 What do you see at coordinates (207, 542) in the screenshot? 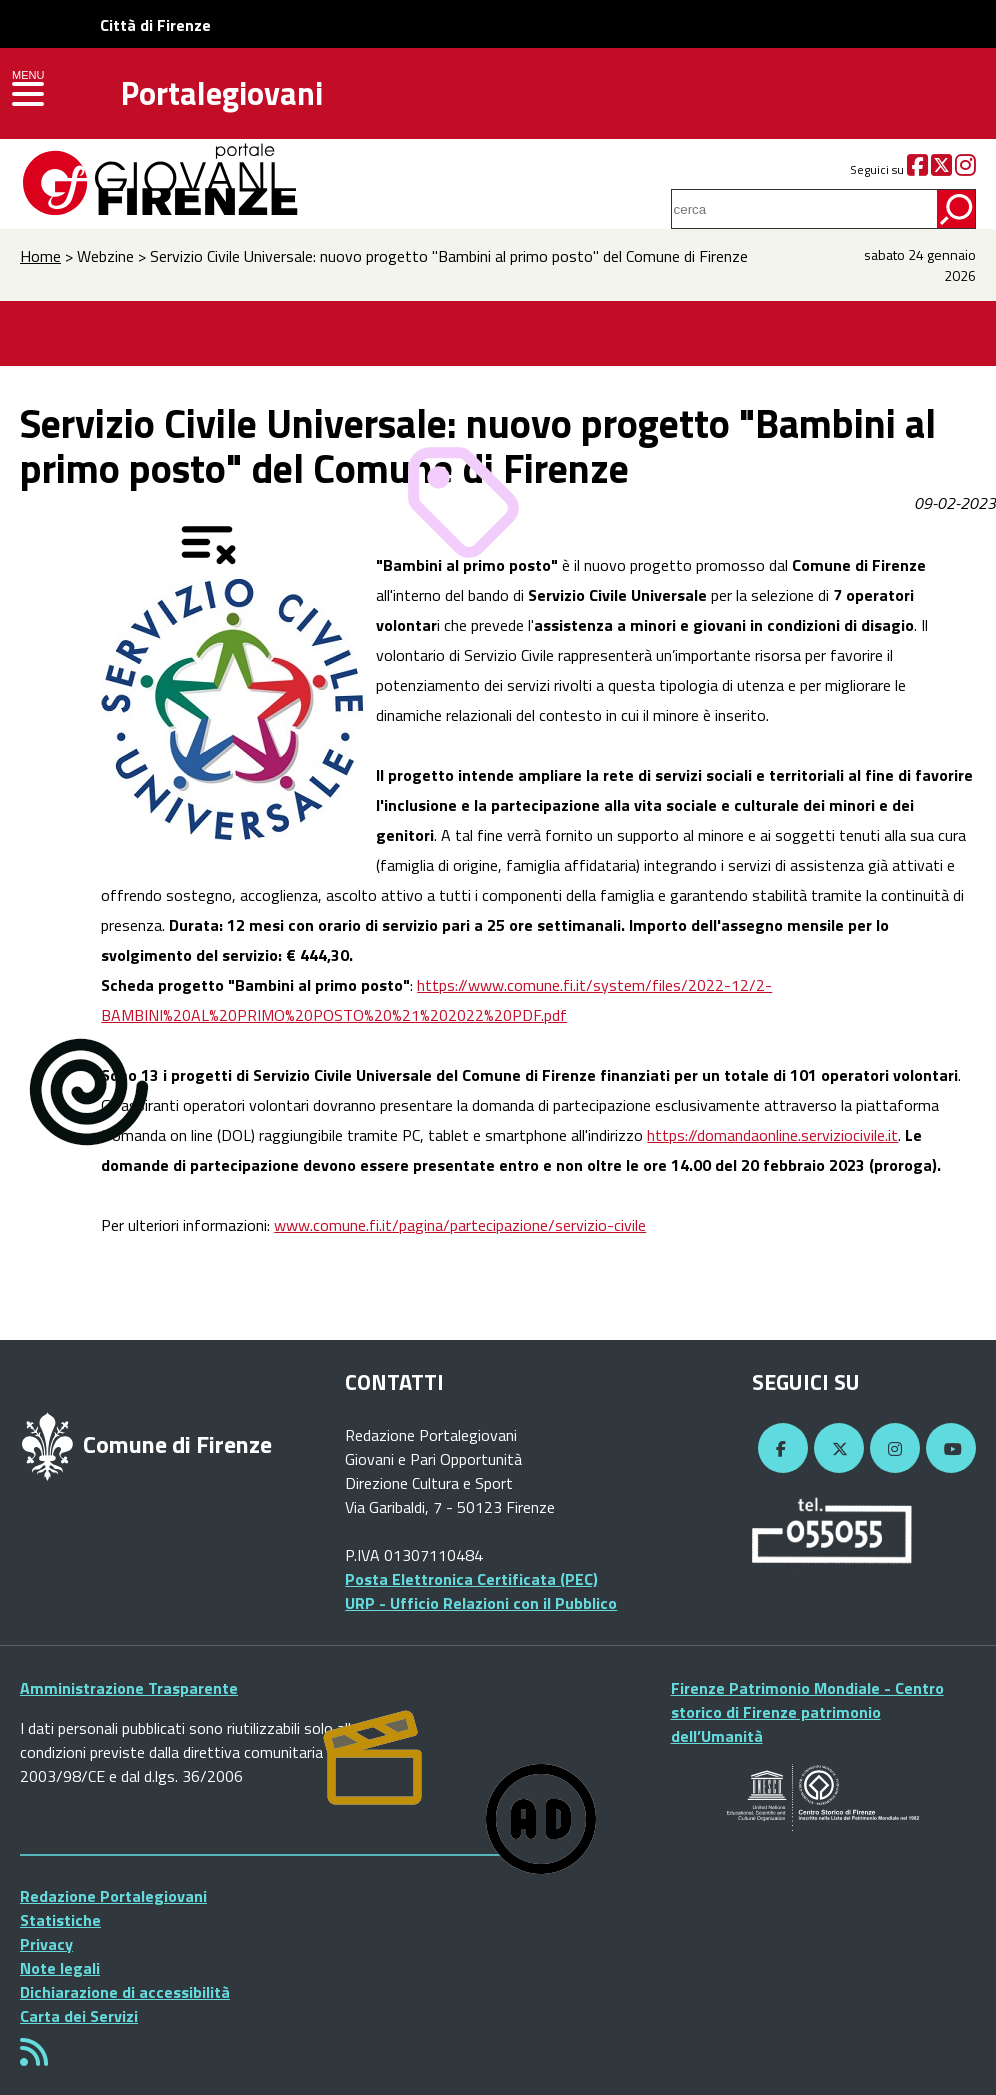
I see `remove a playlist` at bounding box center [207, 542].